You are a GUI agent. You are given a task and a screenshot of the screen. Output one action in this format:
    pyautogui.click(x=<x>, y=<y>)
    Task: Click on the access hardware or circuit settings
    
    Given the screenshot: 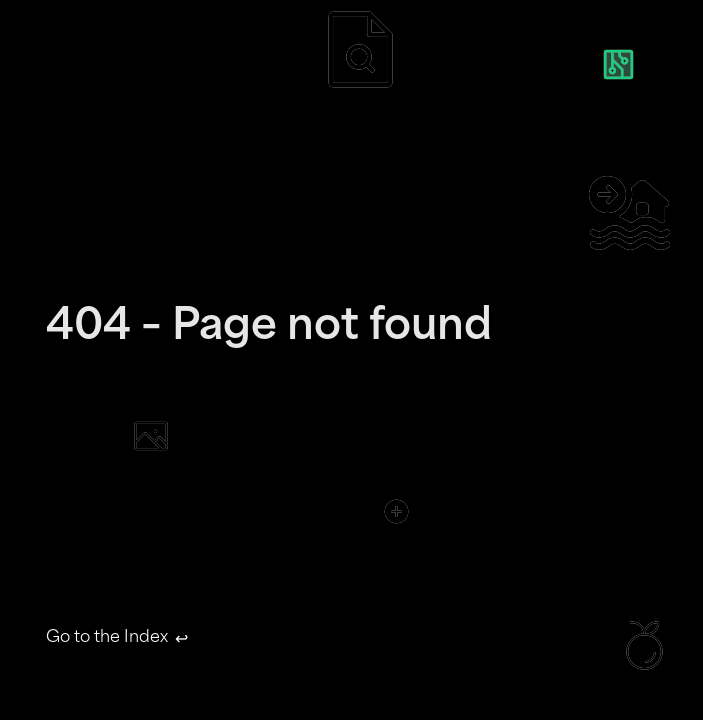 What is the action you would take?
    pyautogui.click(x=618, y=64)
    